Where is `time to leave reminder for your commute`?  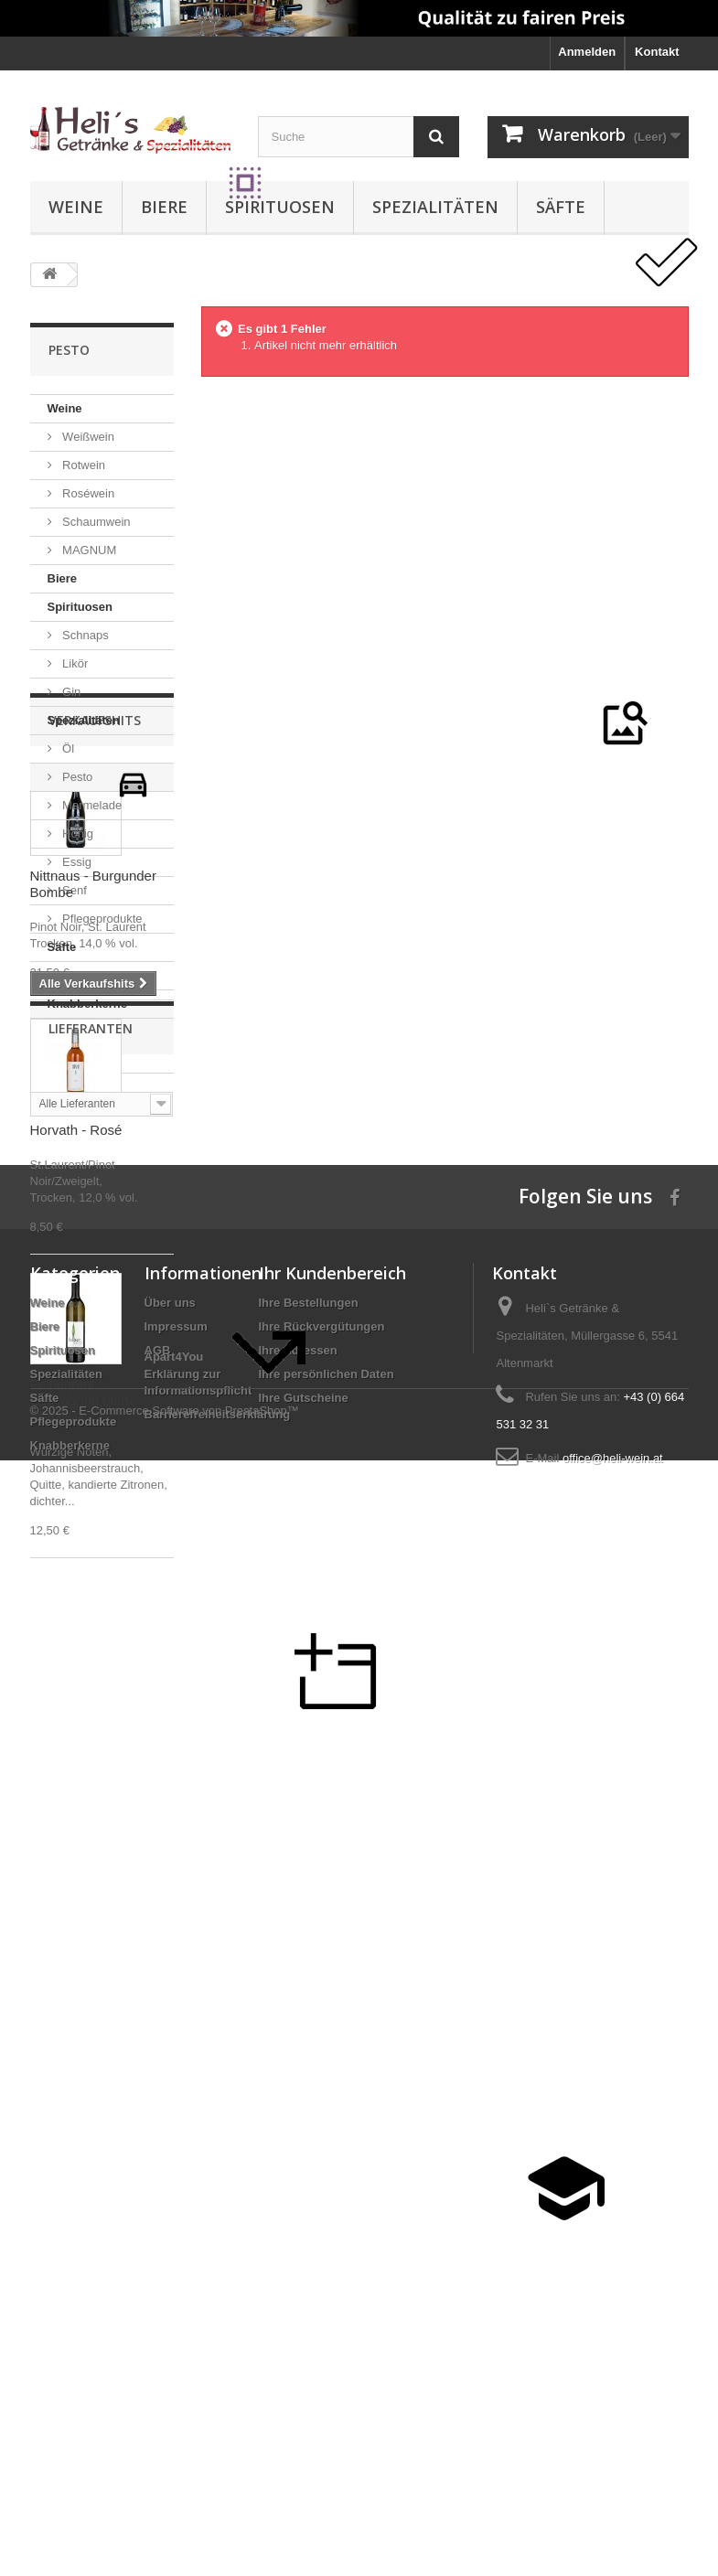 time to leave reminder for your commute is located at coordinates (133, 785).